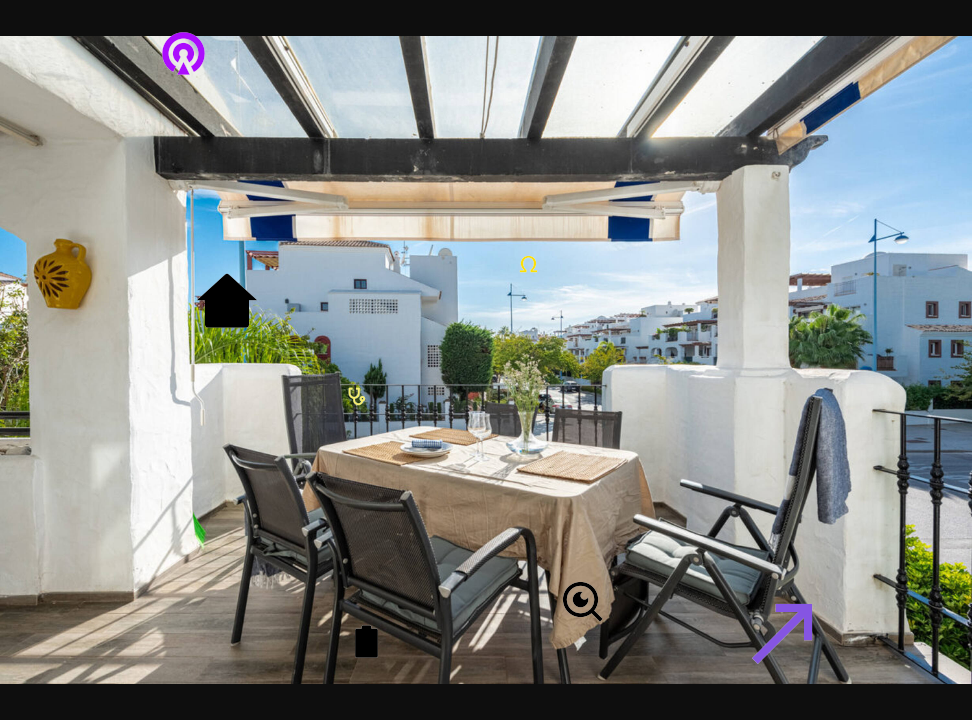 Image resolution: width=972 pixels, height=720 pixels. What do you see at coordinates (227, 303) in the screenshot?
I see `navigate to home screen` at bounding box center [227, 303].